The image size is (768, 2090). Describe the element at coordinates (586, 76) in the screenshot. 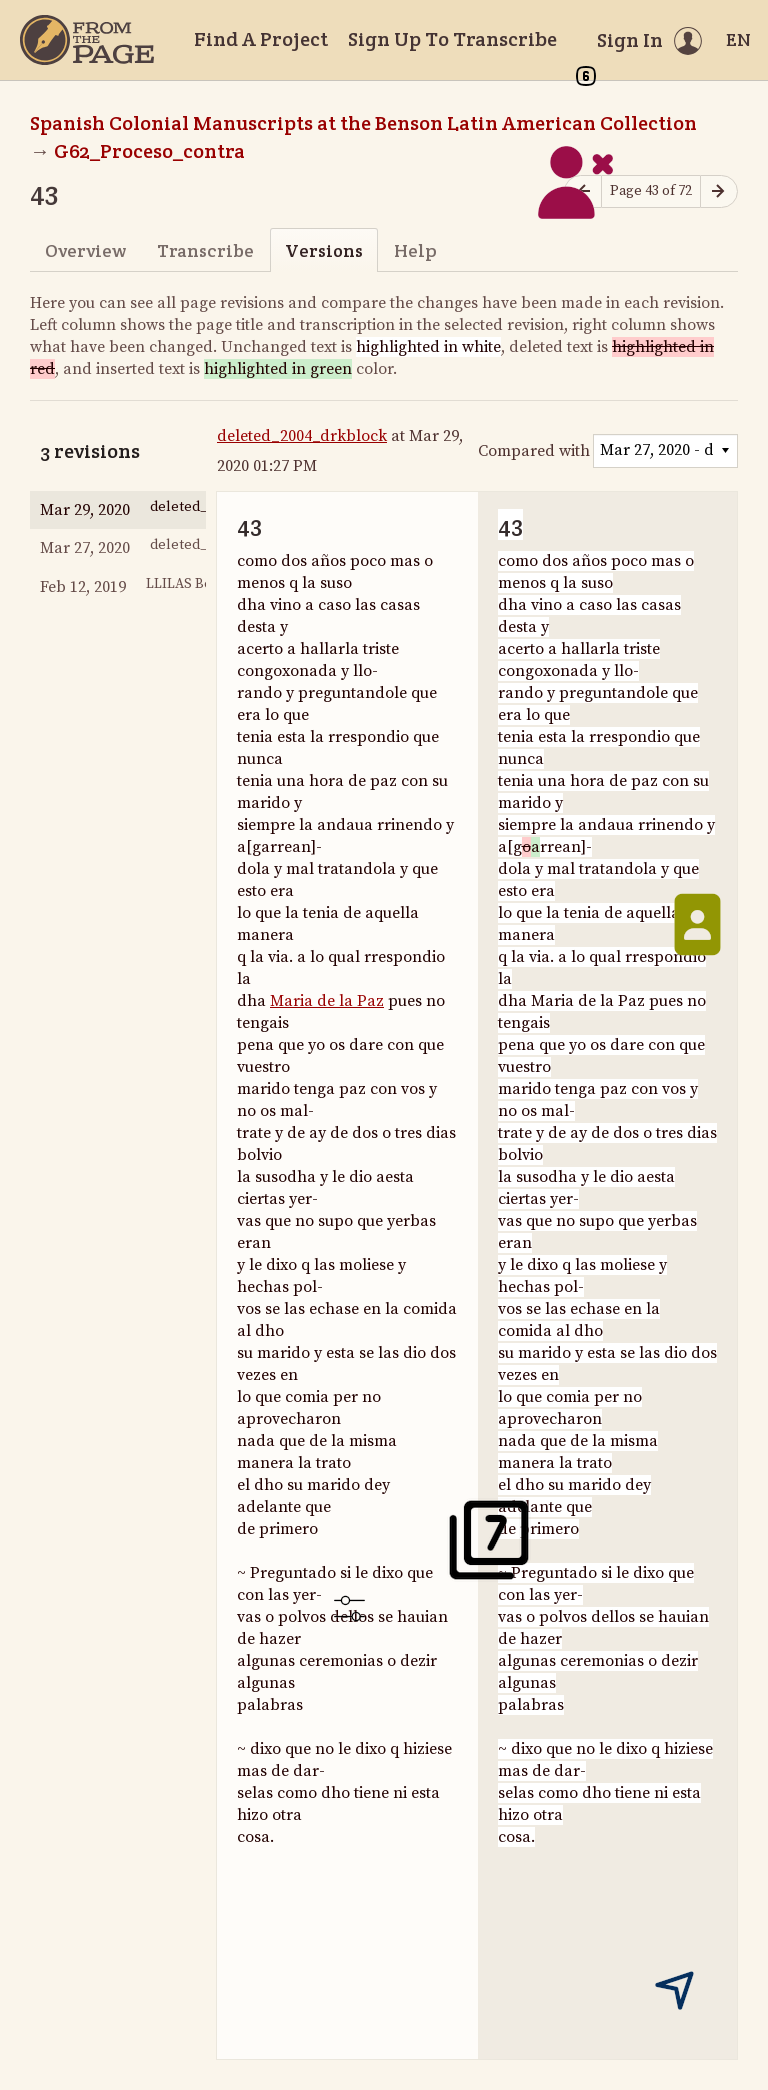

I see `indicates step 6 in a multi-step process` at that location.